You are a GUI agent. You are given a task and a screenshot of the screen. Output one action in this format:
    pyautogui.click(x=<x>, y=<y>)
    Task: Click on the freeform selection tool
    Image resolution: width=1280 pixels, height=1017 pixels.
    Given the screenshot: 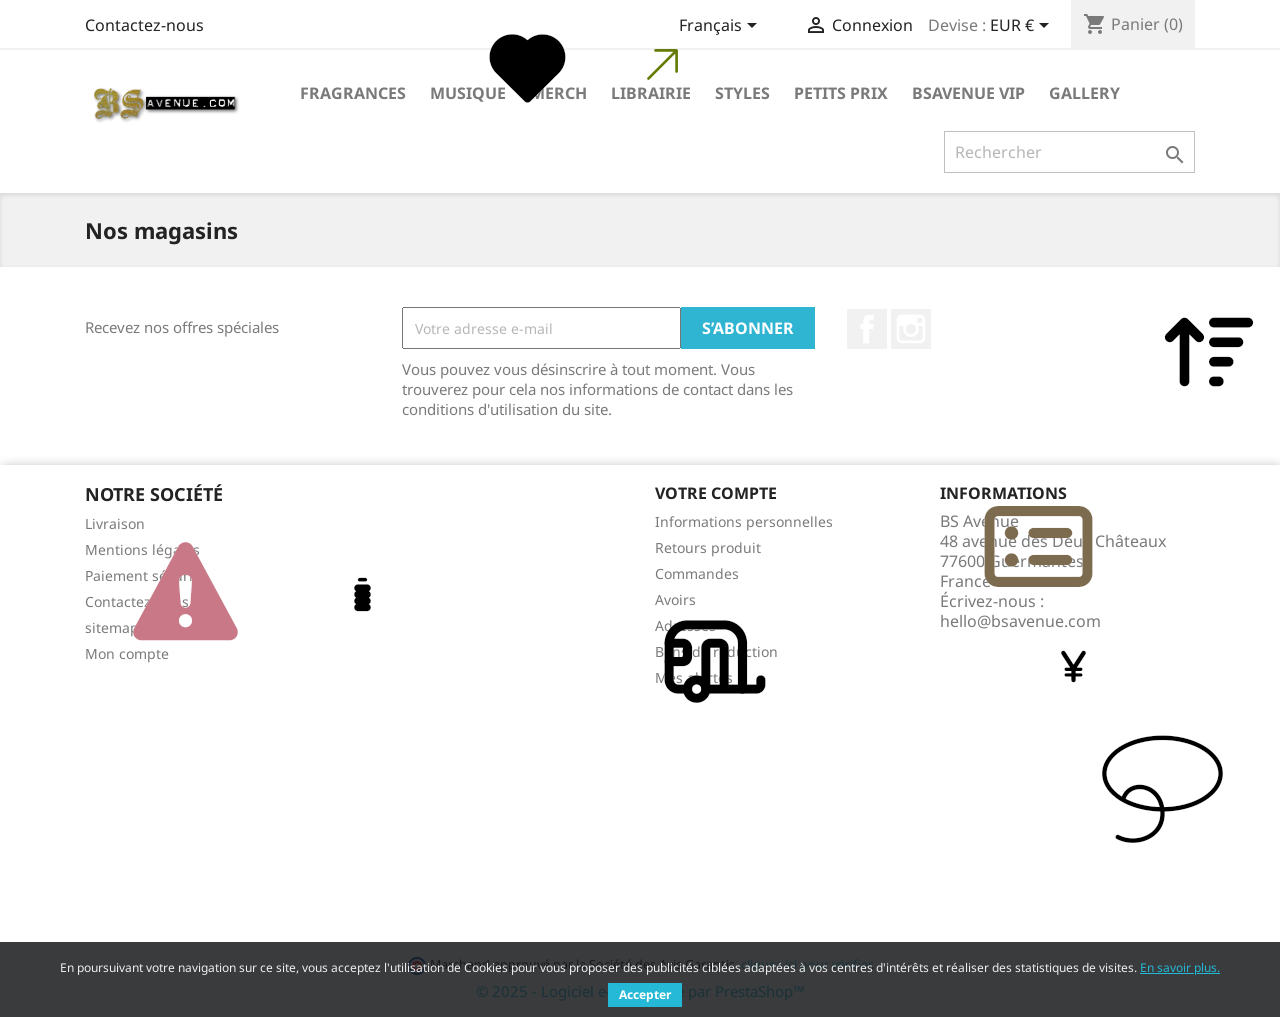 What is the action you would take?
    pyautogui.click(x=1162, y=782)
    